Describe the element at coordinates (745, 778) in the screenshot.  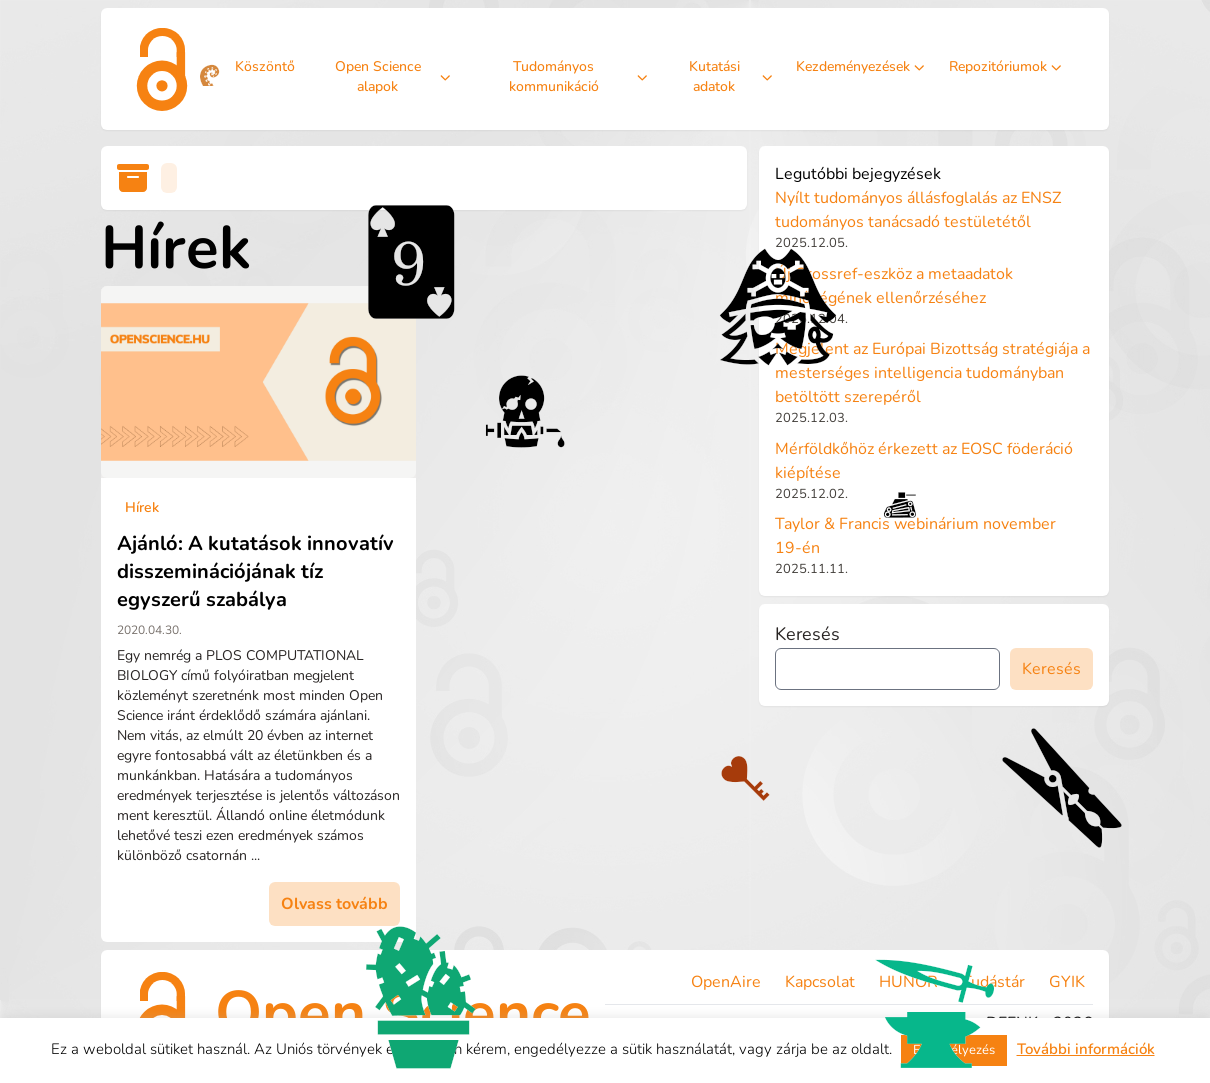
I see `unlock romantic or relationship-themed content` at that location.